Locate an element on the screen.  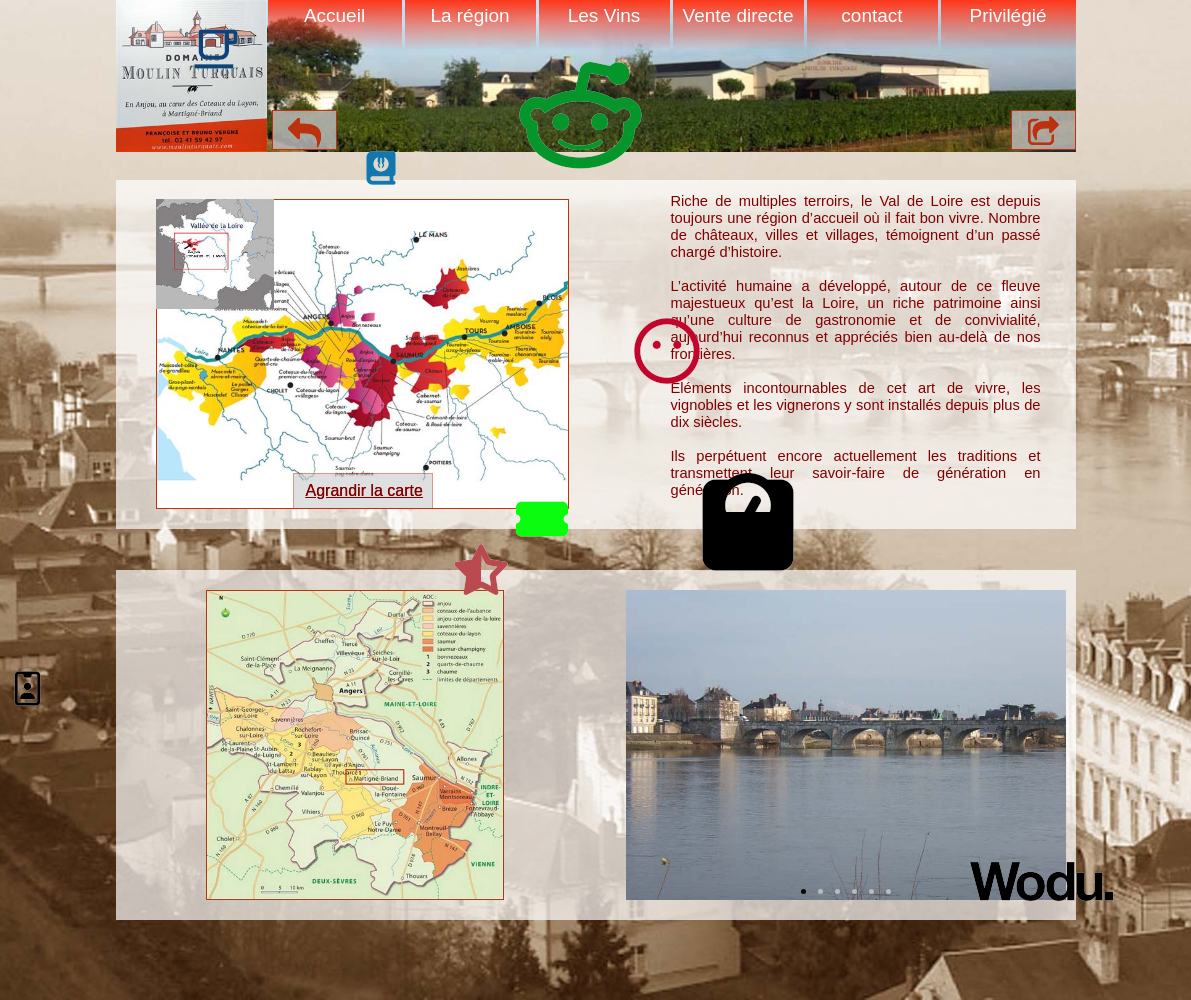
indicates a partial or half rating is located at coordinates (481, 572).